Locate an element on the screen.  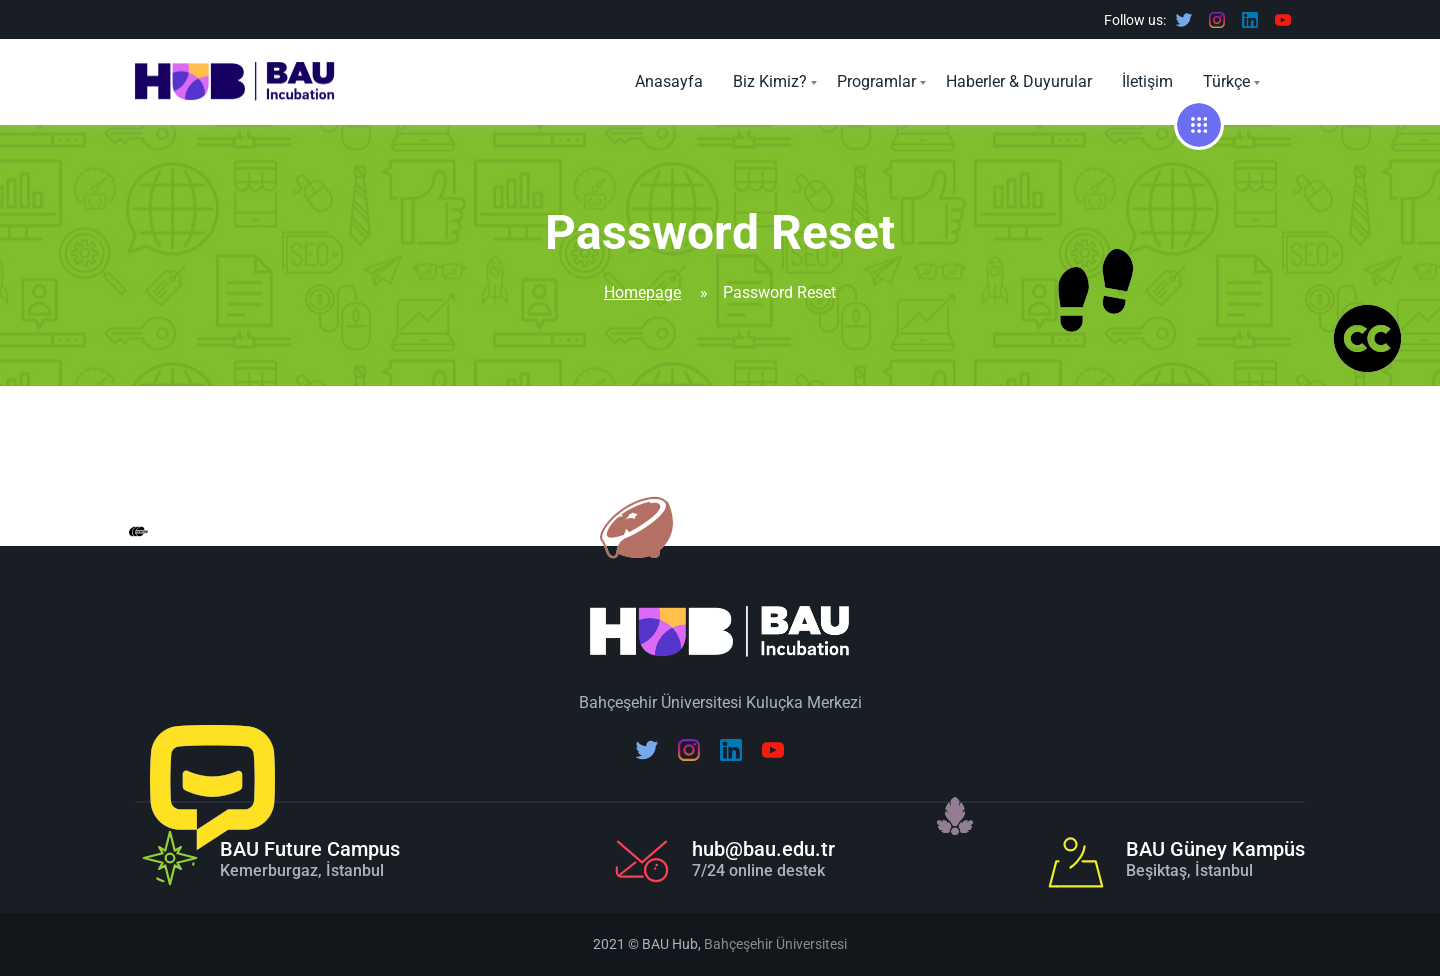
parse.ly logo is located at coordinates (955, 816).